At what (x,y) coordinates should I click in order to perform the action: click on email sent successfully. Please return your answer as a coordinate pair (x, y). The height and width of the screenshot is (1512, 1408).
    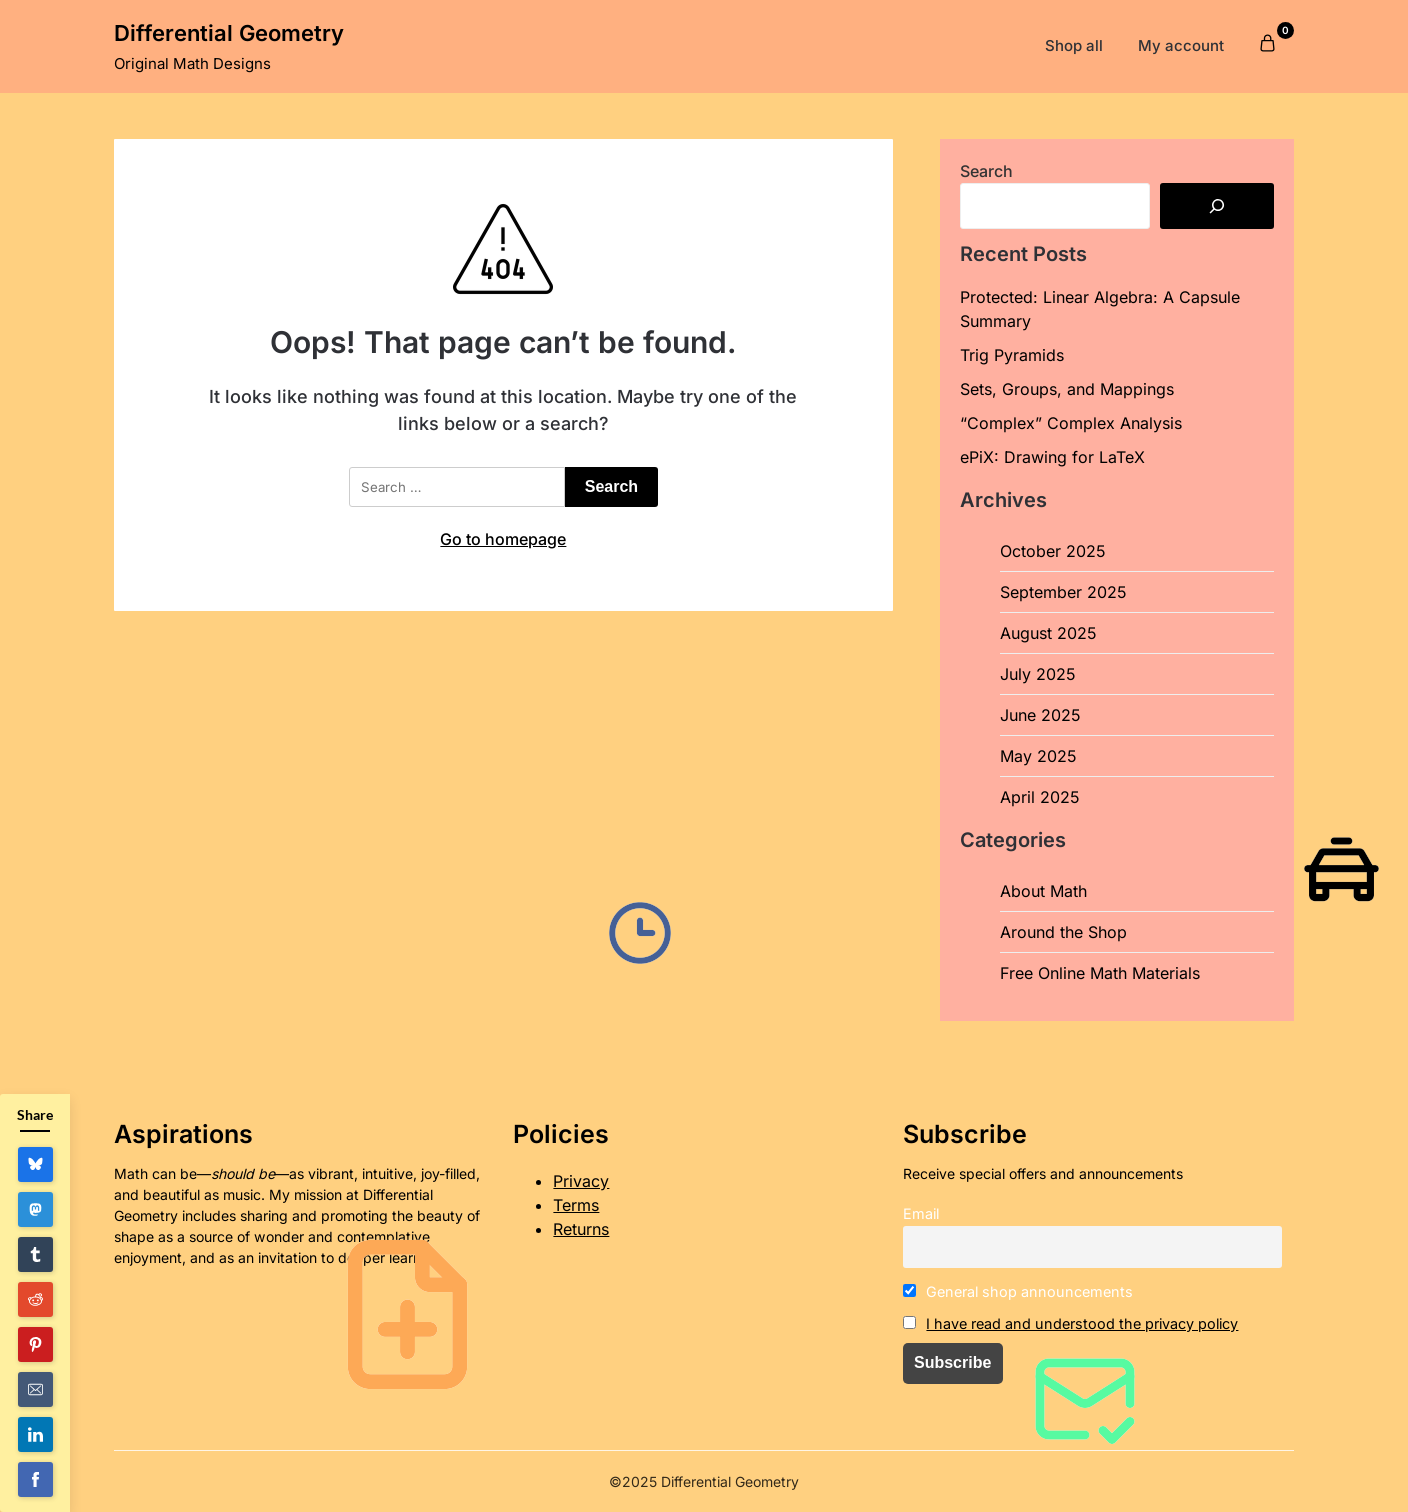
    Looking at the image, I should click on (1085, 1399).